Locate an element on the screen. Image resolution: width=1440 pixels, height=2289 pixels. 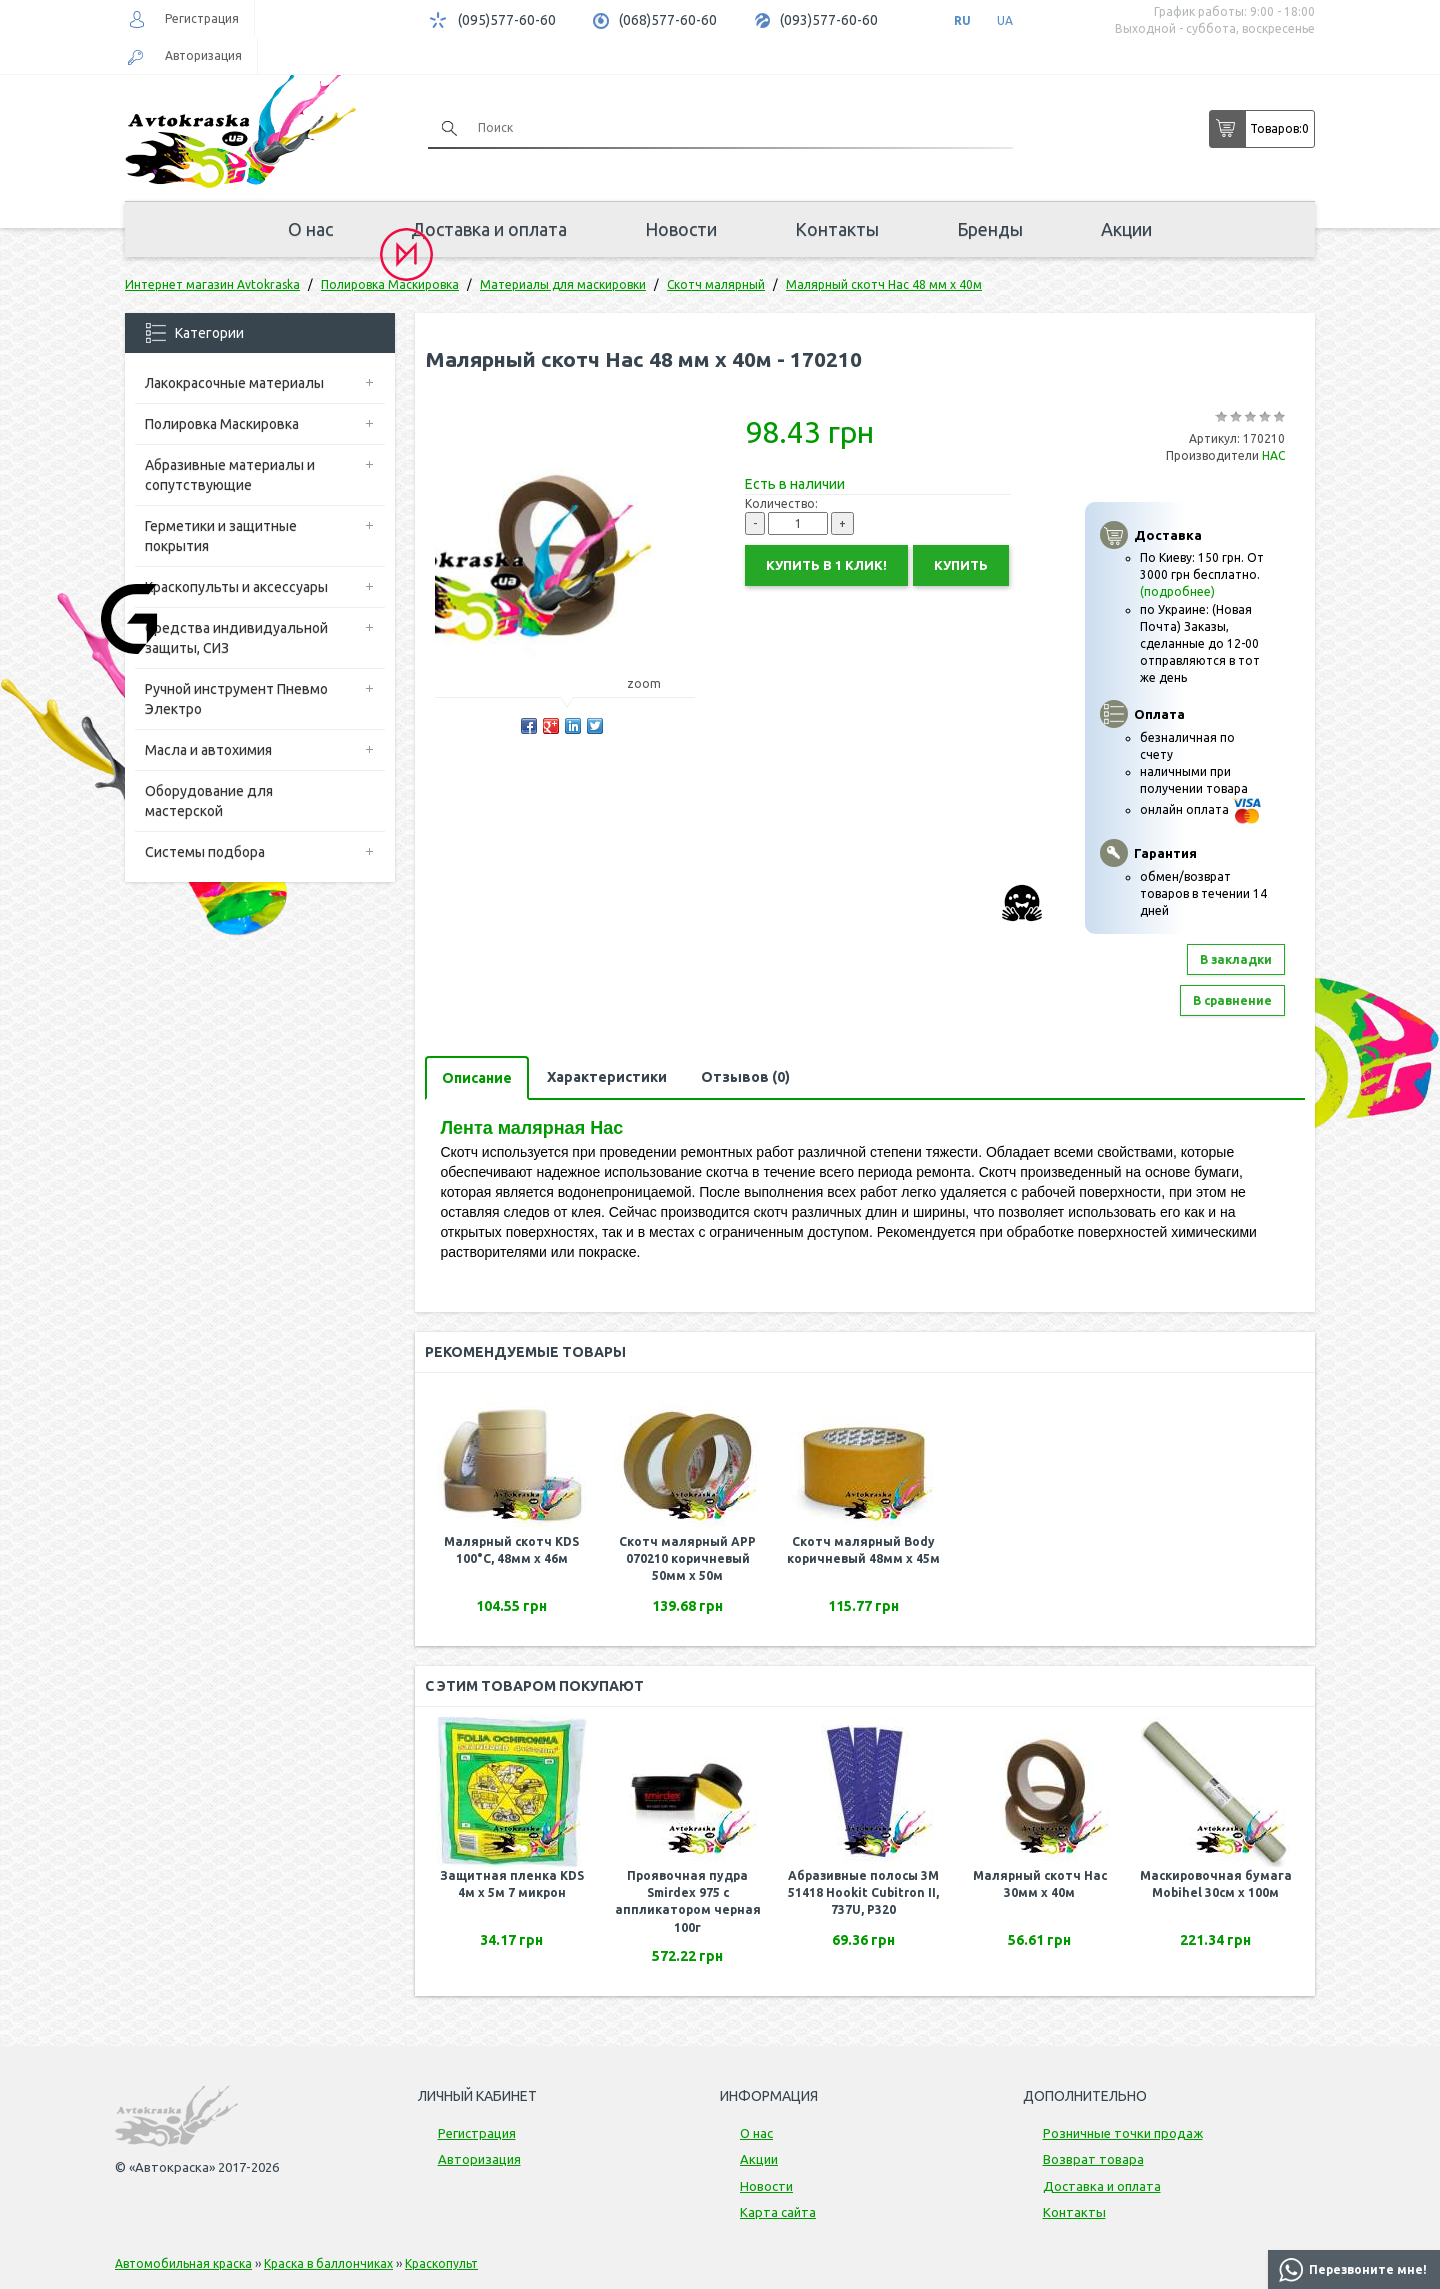
visit hugging face platform is located at coordinates (1022, 903).